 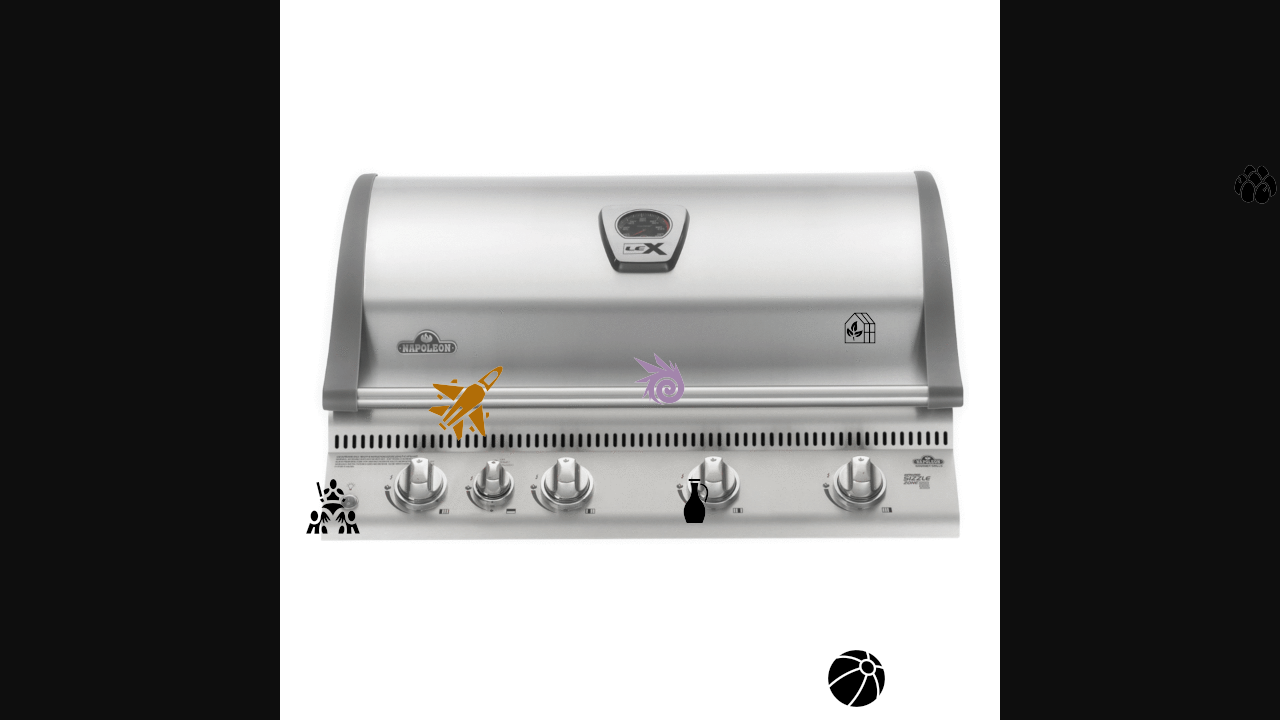 I want to click on select snail creature or enemy type in game, so click(x=660, y=378).